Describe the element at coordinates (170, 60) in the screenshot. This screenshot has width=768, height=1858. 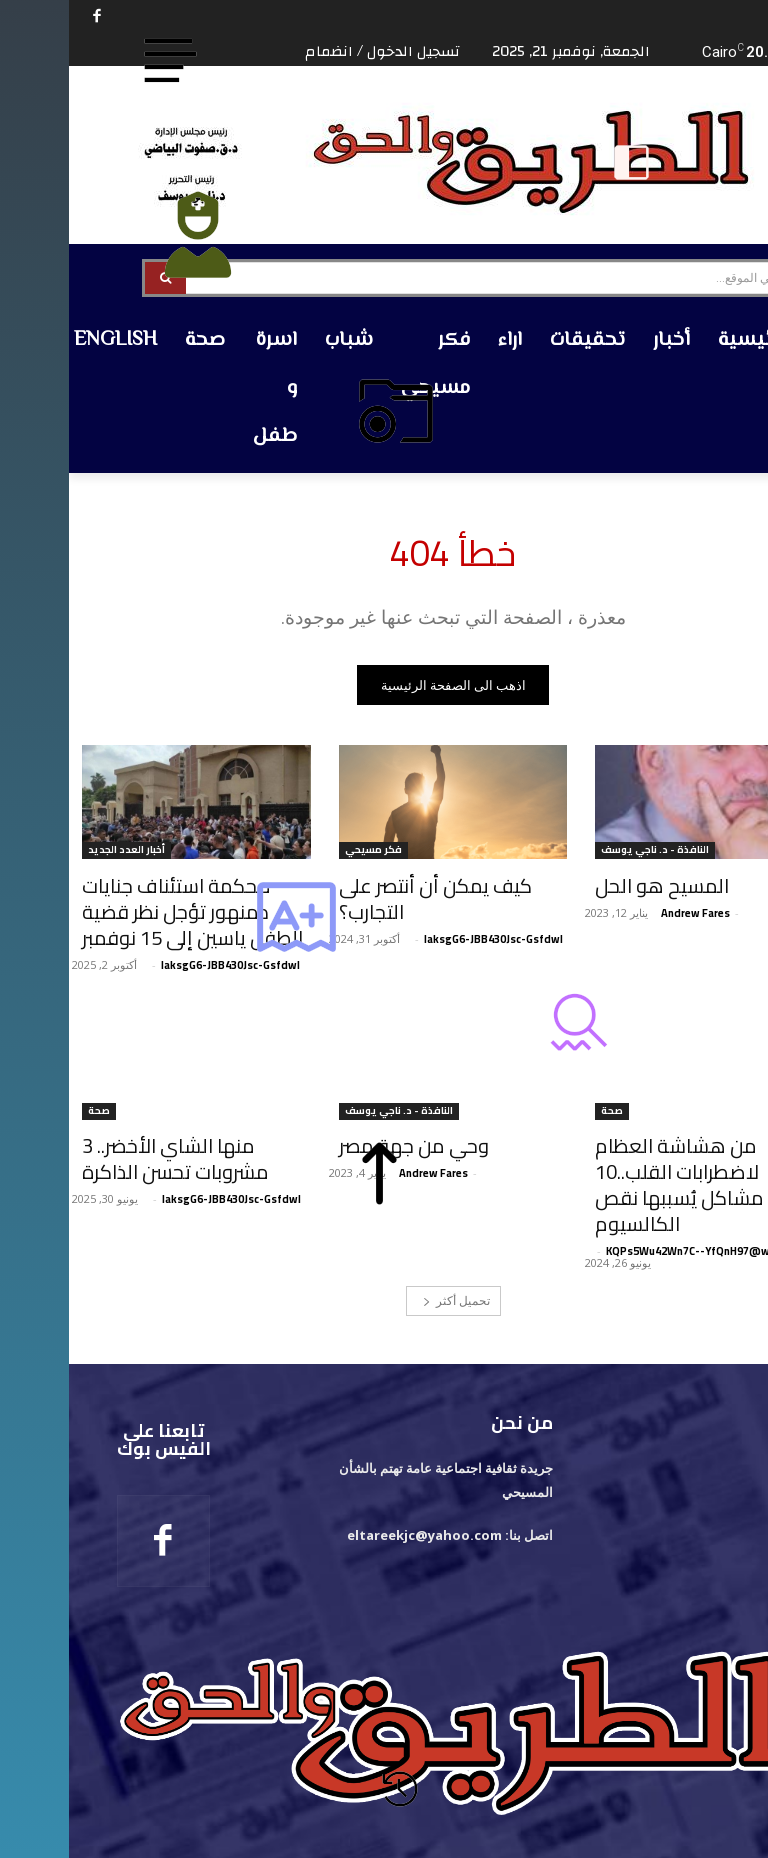
I see `view items in a flat list format` at that location.